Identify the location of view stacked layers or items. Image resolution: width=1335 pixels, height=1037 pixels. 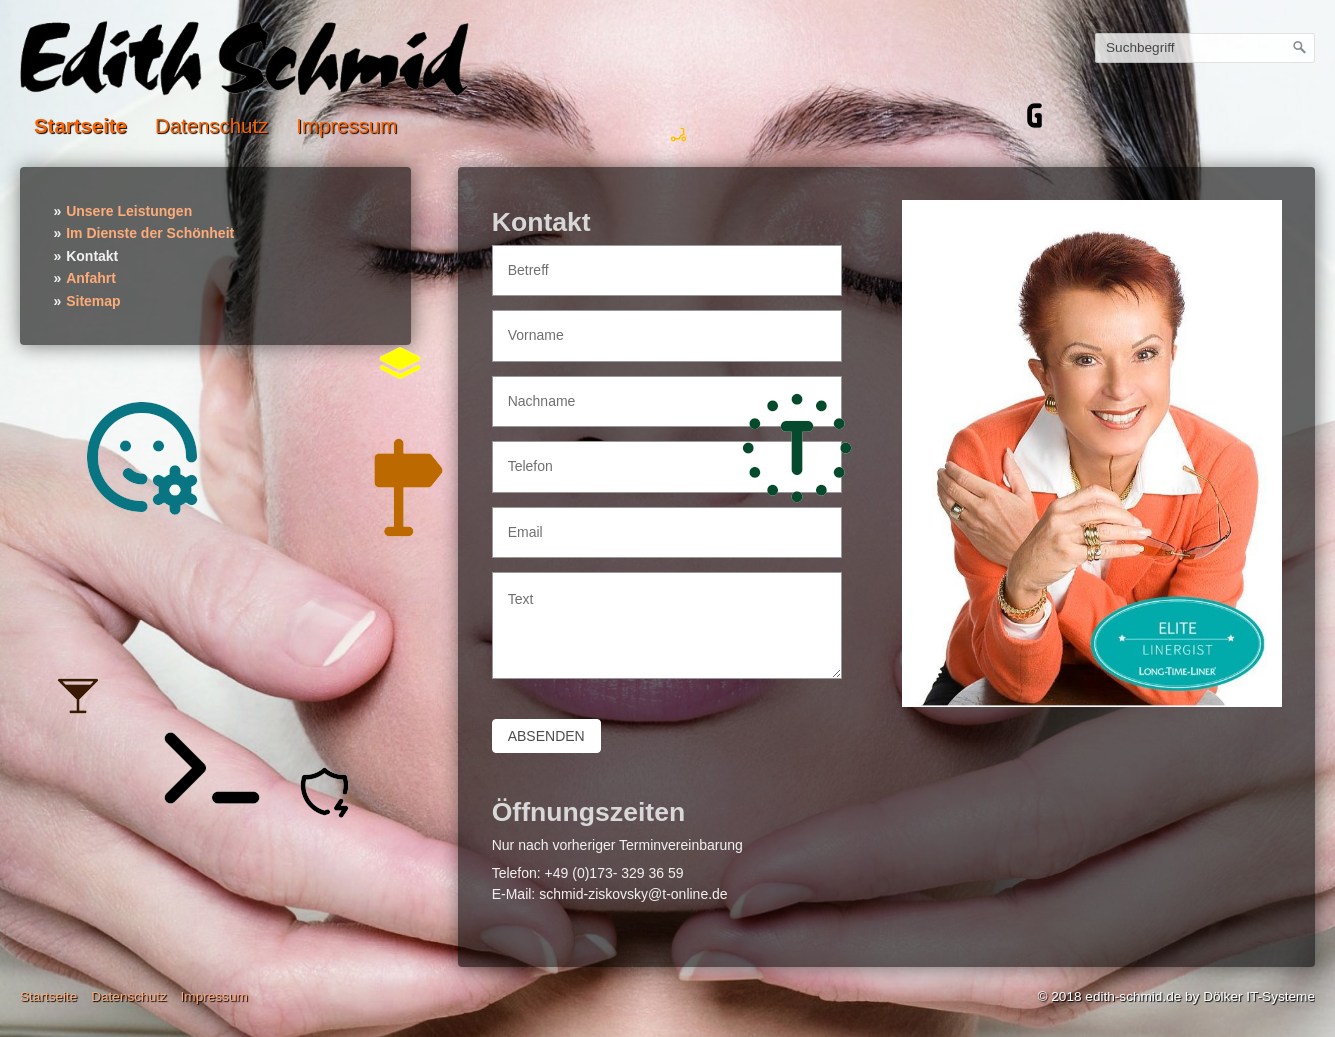
(400, 363).